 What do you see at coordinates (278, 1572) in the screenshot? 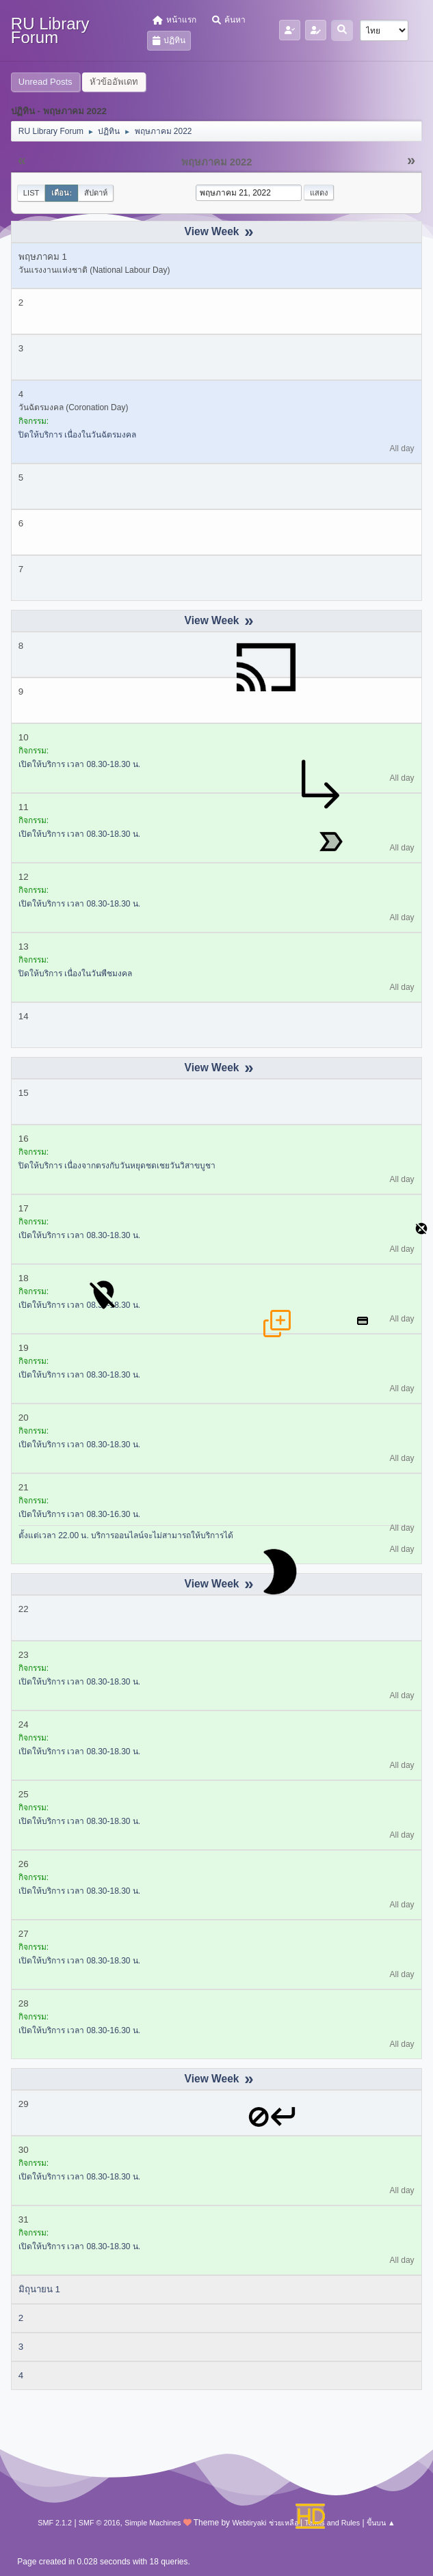
I see `toggle dark mode or night theme` at bounding box center [278, 1572].